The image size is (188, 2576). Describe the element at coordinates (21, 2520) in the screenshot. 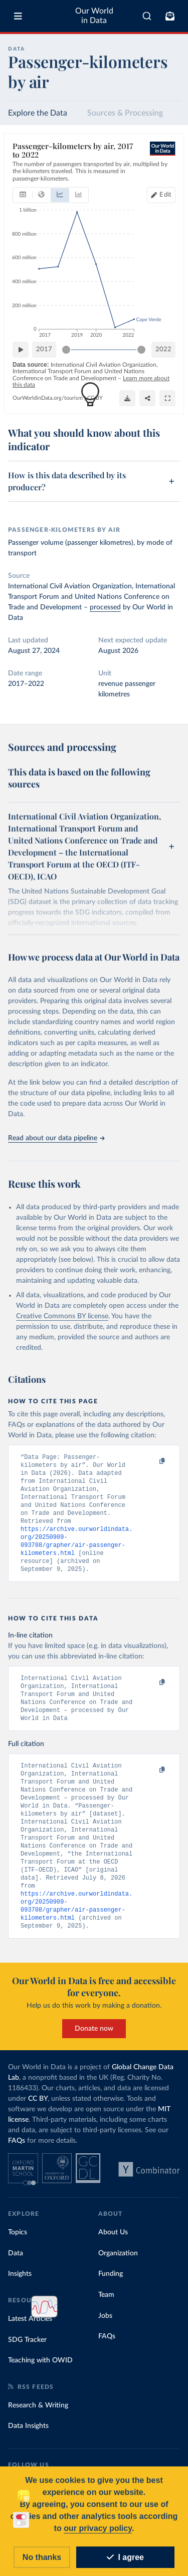

I see `open desktop preferences or settings` at that location.